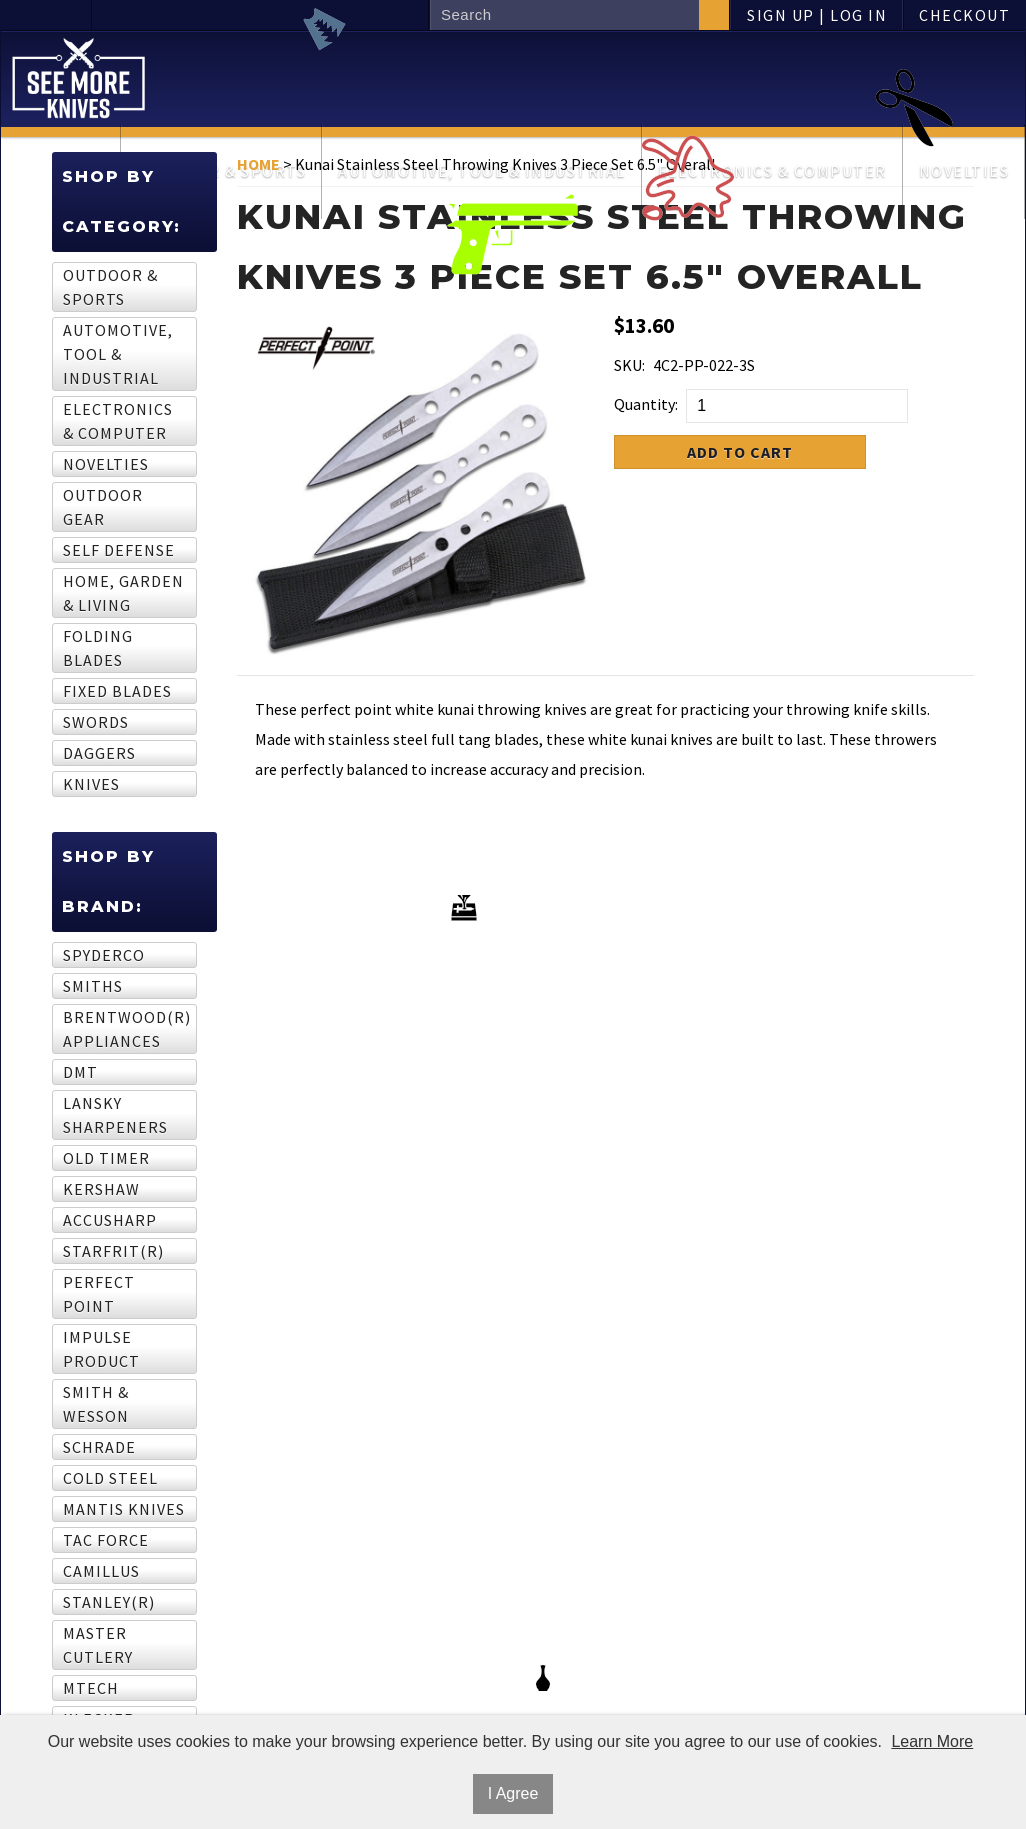  What do you see at coordinates (543, 1678) in the screenshot?
I see `decorative item or collectible in inventory` at bounding box center [543, 1678].